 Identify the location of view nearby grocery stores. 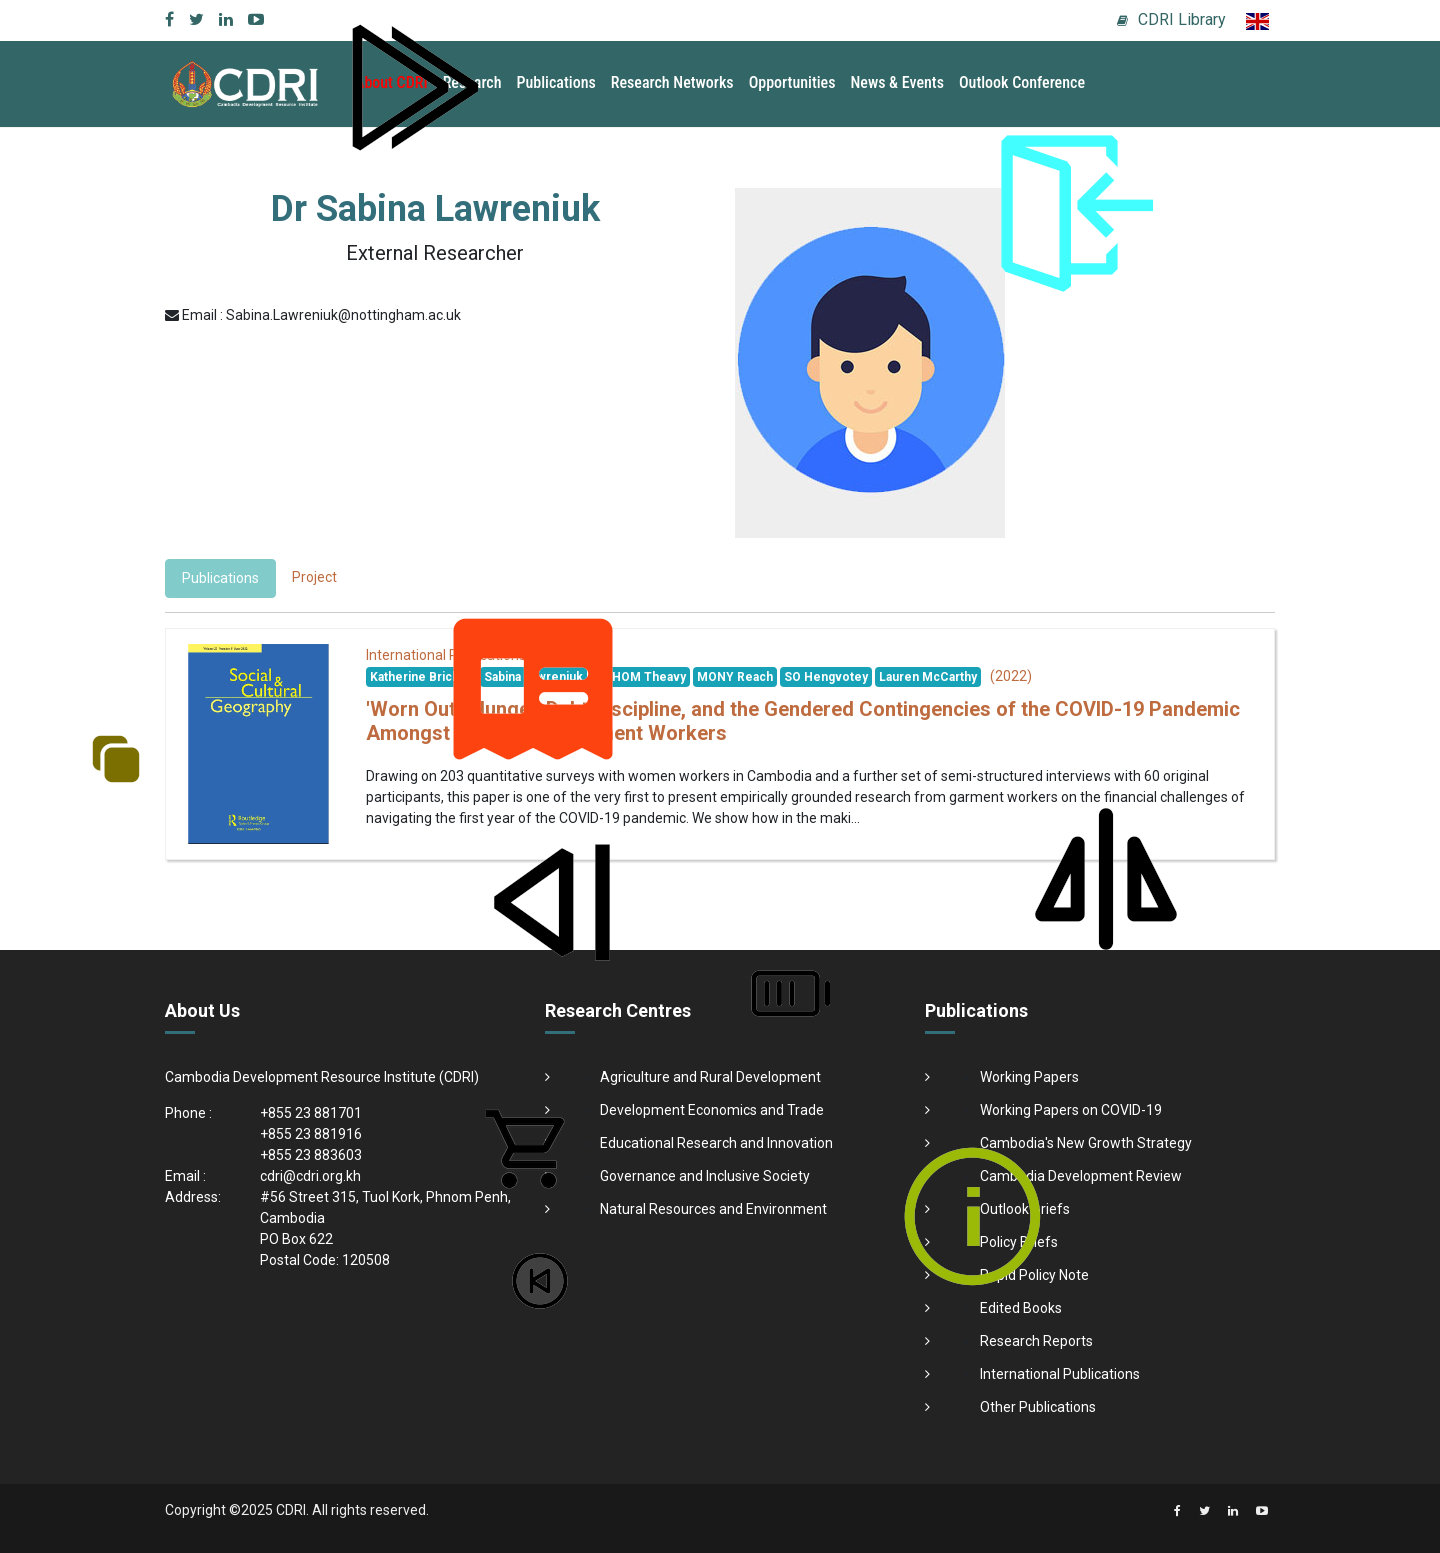
(529, 1149).